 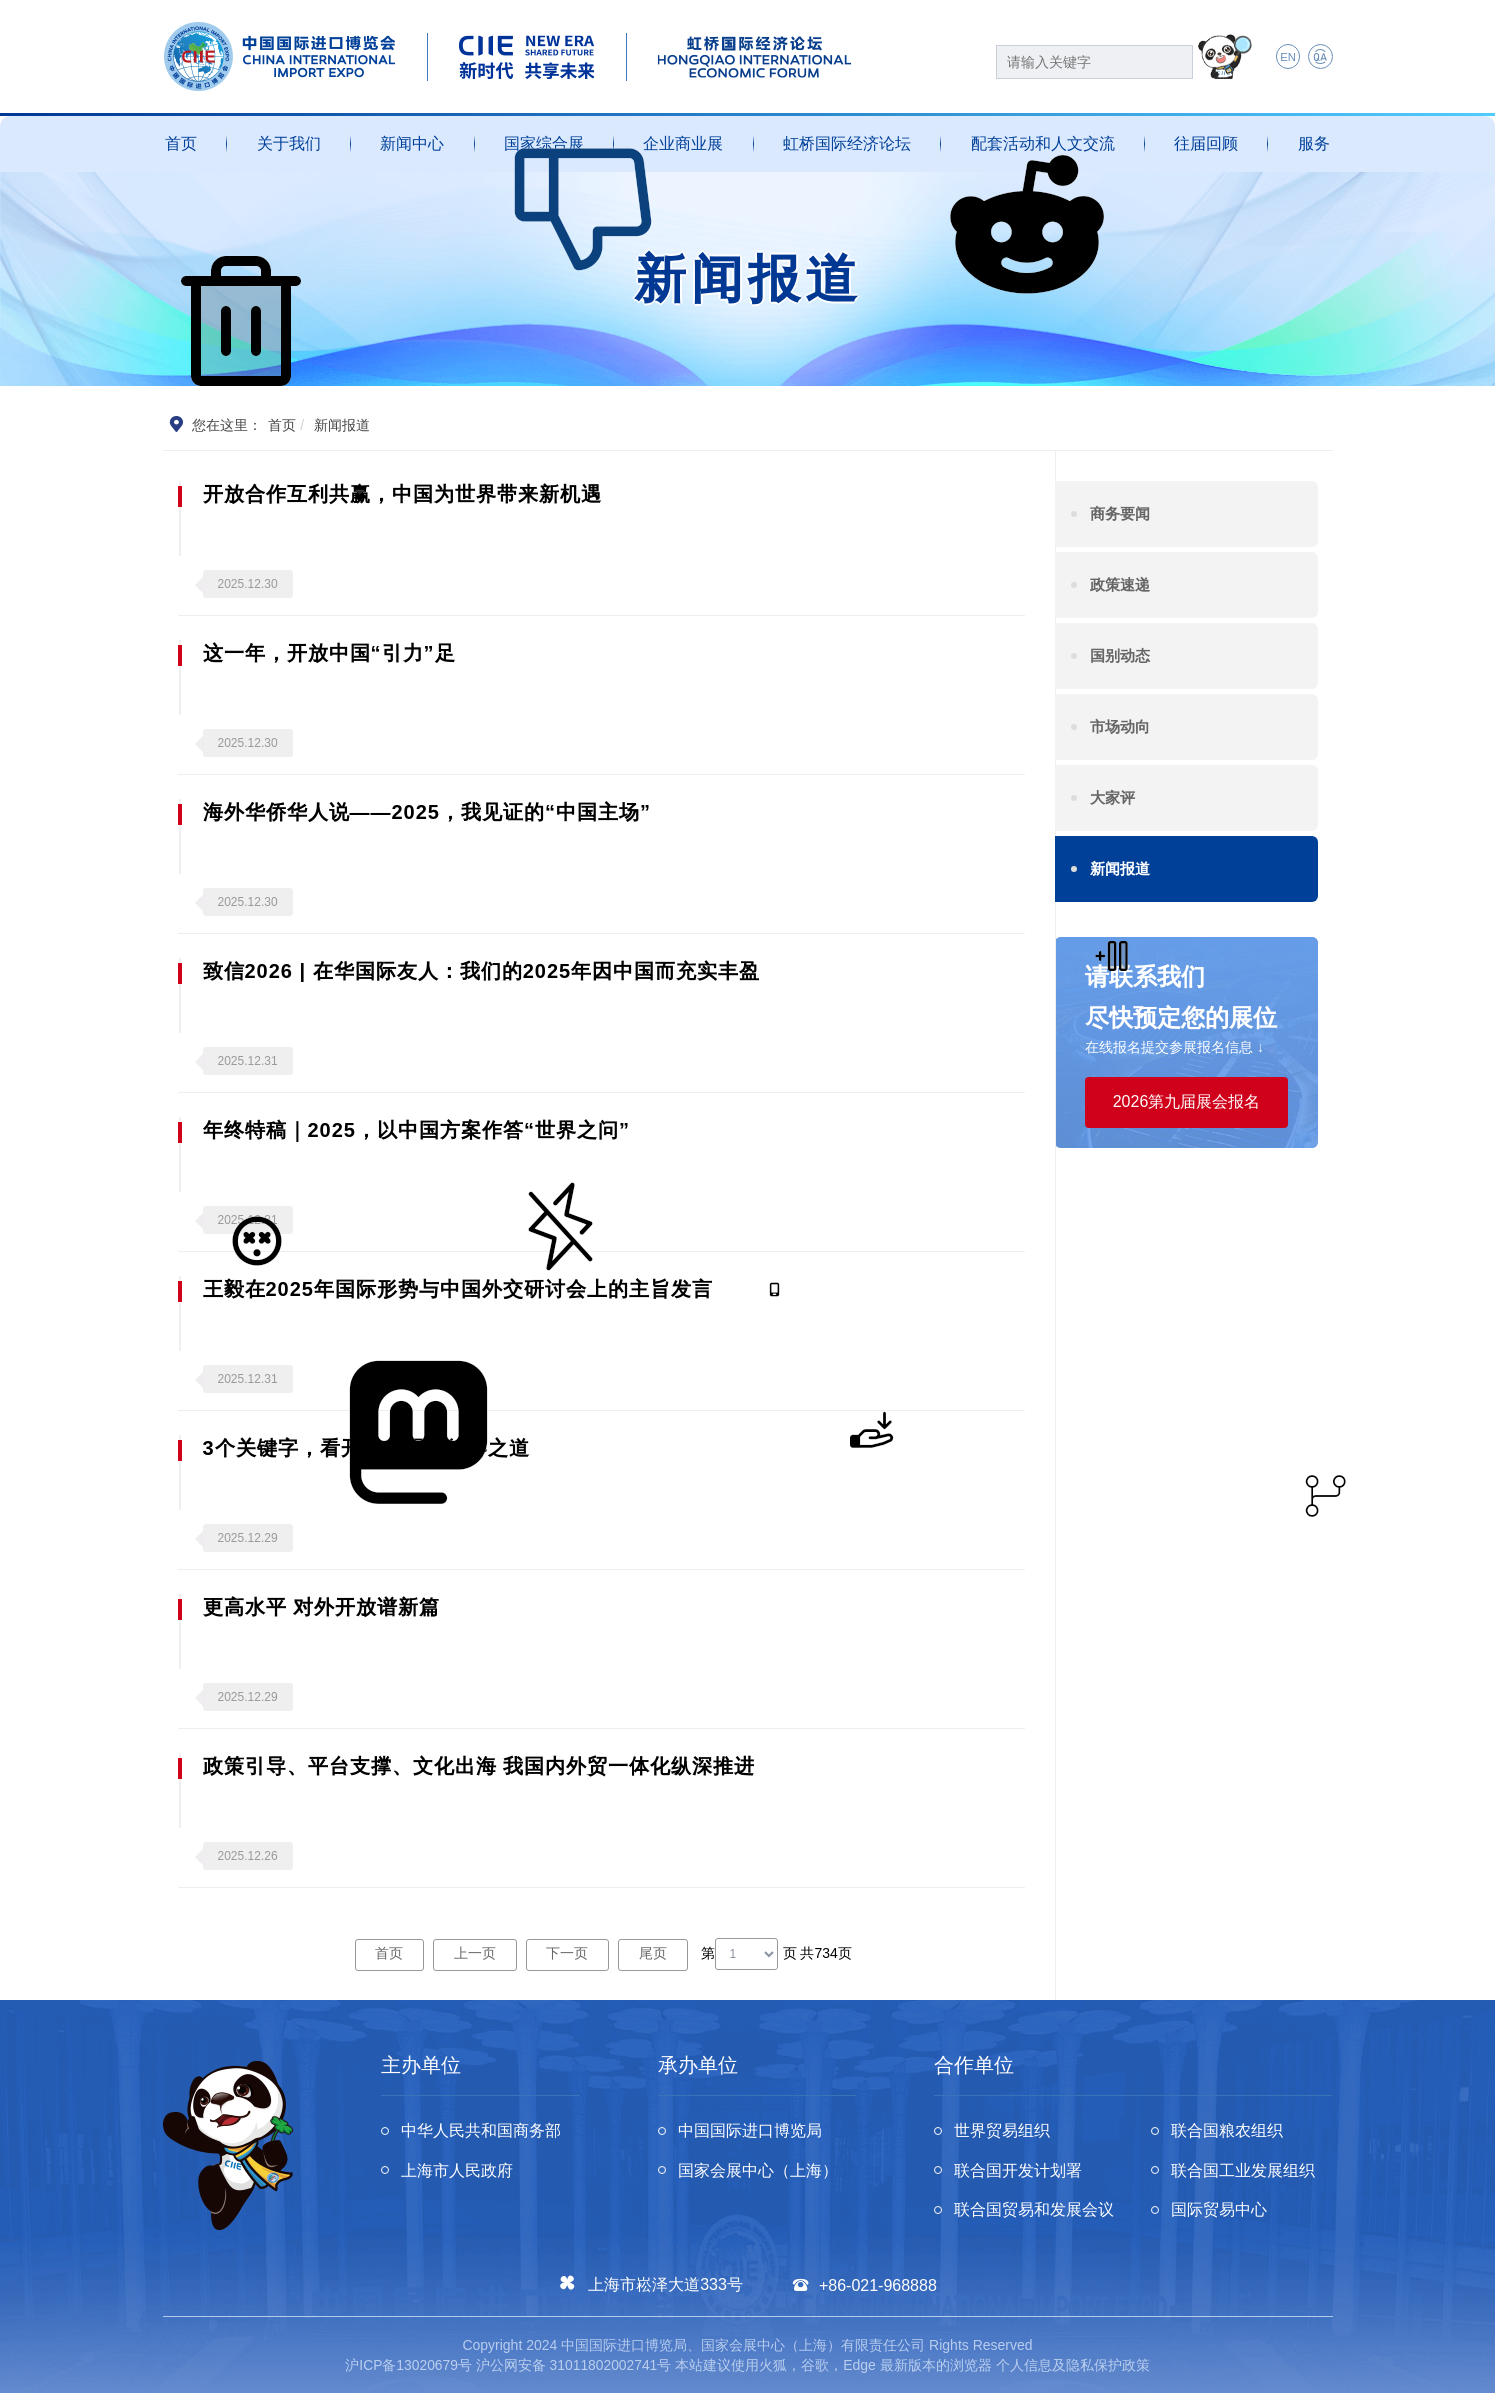 What do you see at coordinates (873, 1432) in the screenshot?
I see `receive or accept an incoming item` at bounding box center [873, 1432].